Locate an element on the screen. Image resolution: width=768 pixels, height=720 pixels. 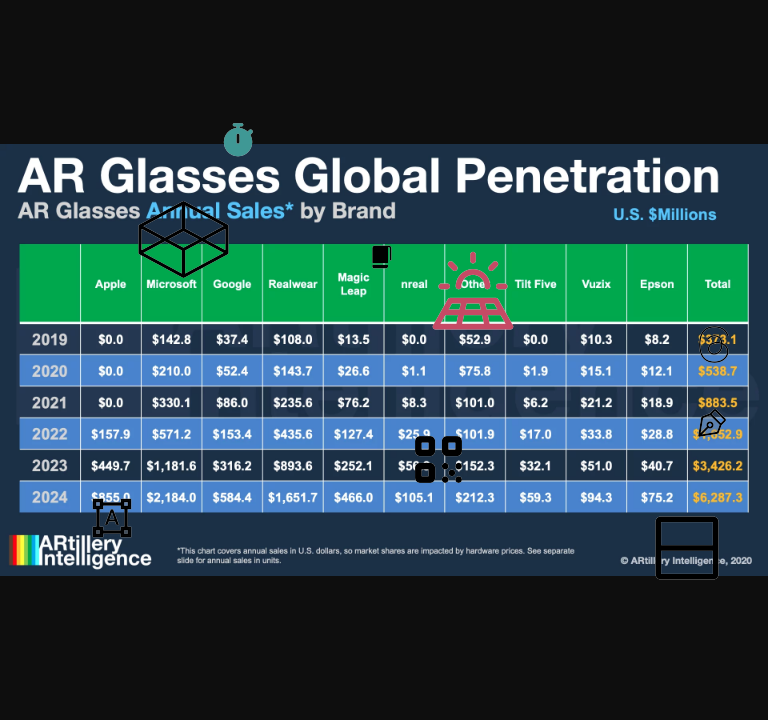
format or edit text box properties is located at coordinates (112, 518).